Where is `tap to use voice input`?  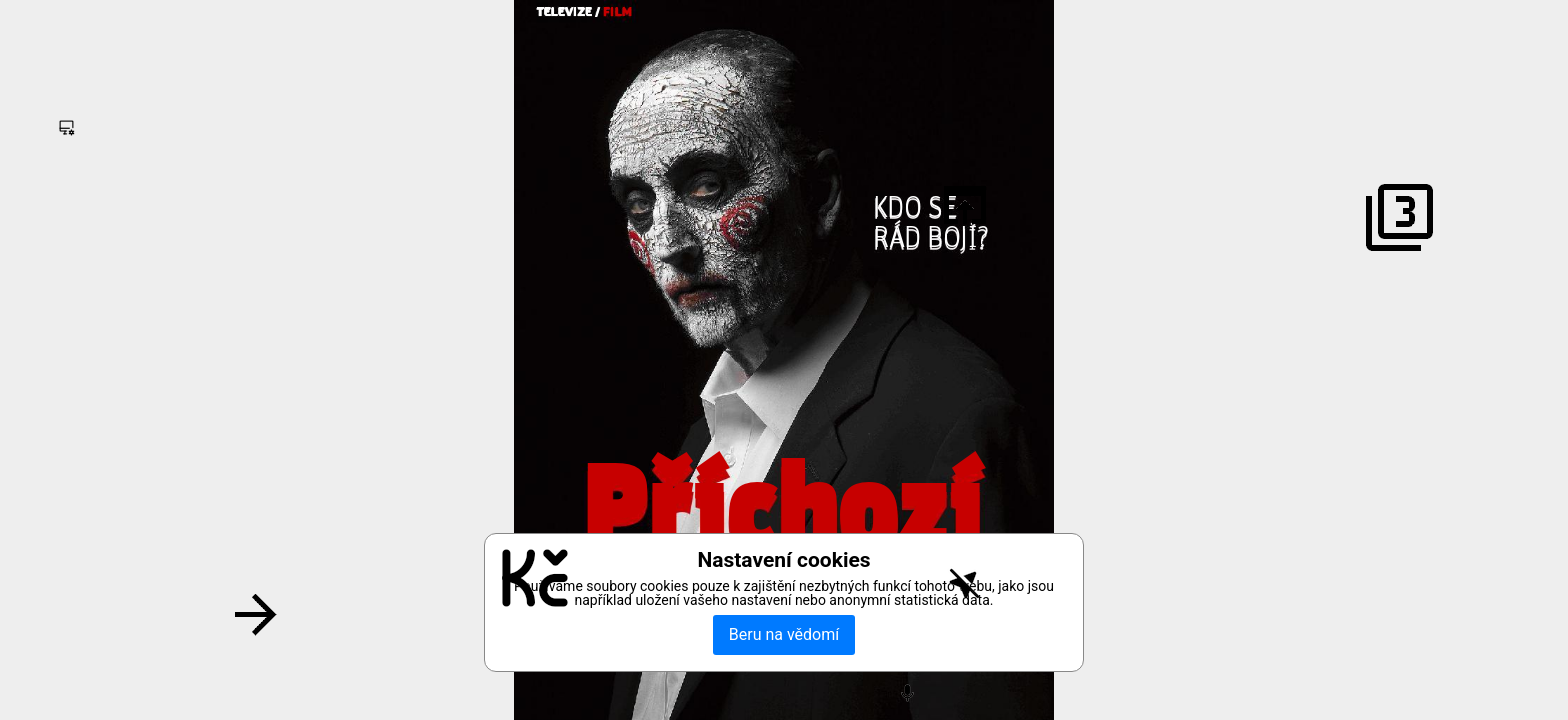 tap to use voice input is located at coordinates (907, 692).